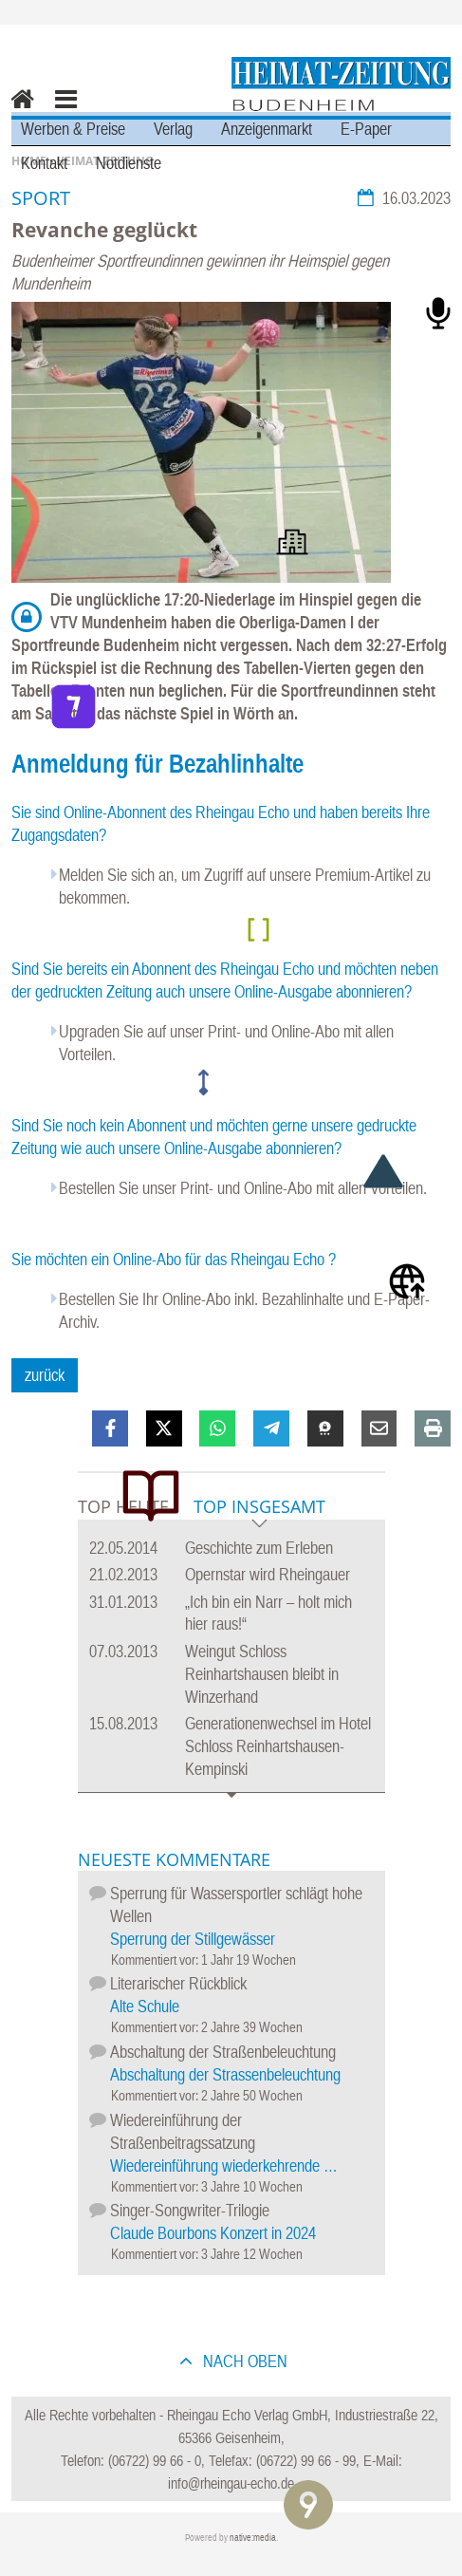 This screenshot has height=2576, width=462. I want to click on upload content to the web, so click(407, 1281).